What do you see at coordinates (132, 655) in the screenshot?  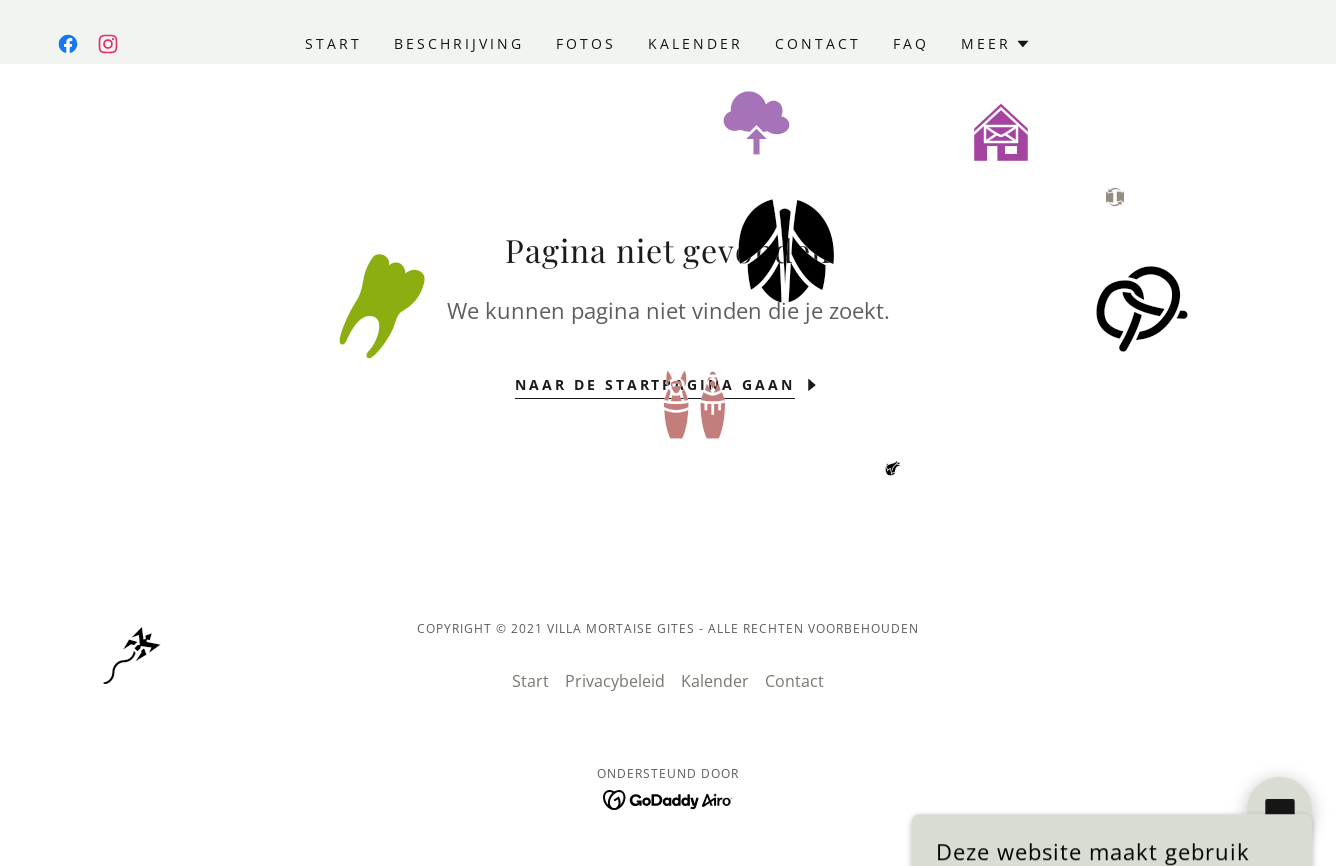 I see `equip grappling hook ability` at bounding box center [132, 655].